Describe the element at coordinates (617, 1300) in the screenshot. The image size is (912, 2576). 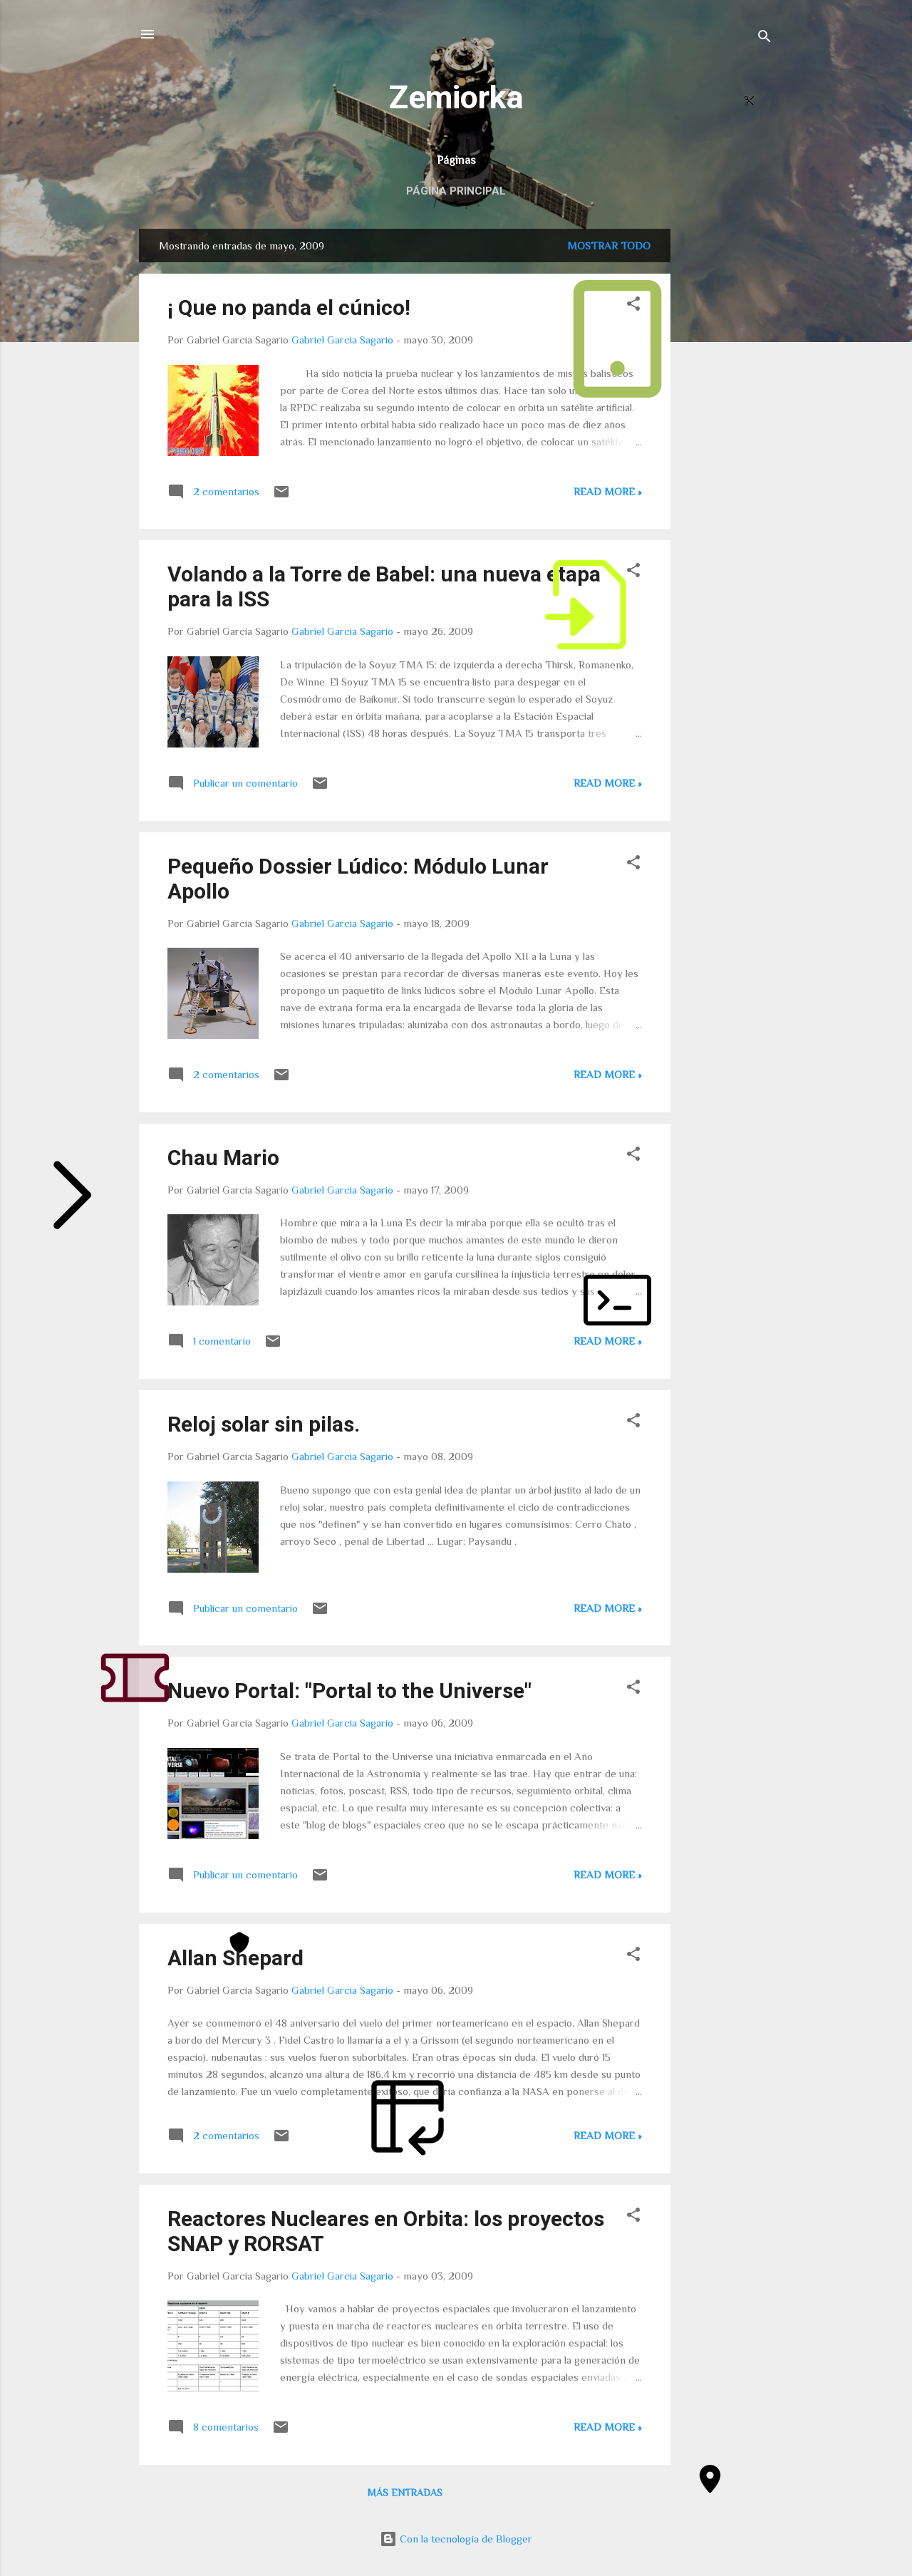
I see `open command line terminal` at that location.